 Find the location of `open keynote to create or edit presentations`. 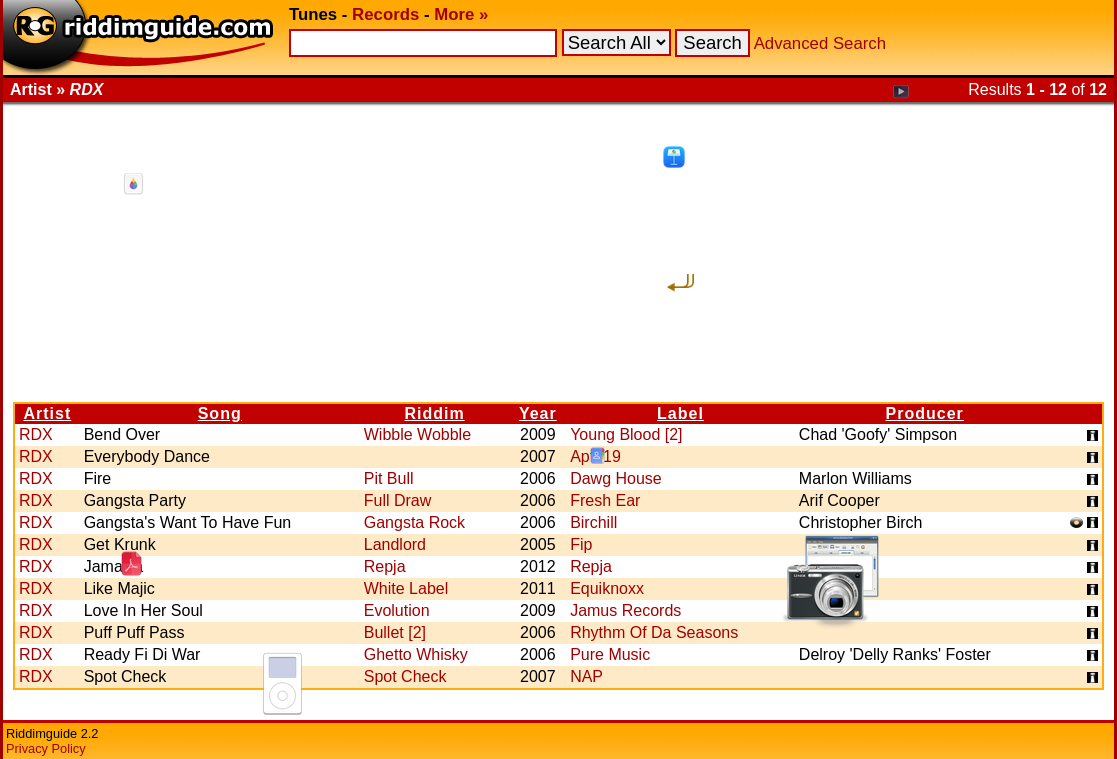

open keynote to create or edit presentations is located at coordinates (674, 157).